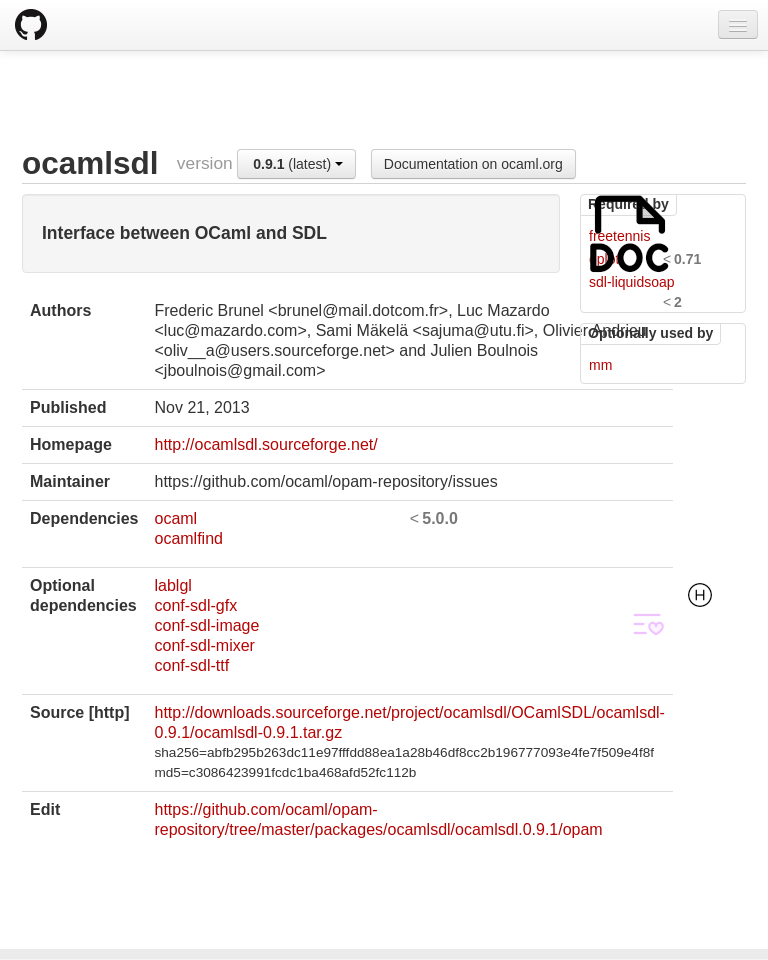 The width and height of the screenshot is (768, 960). Describe the element at coordinates (630, 237) in the screenshot. I see `open a document file` at that location.